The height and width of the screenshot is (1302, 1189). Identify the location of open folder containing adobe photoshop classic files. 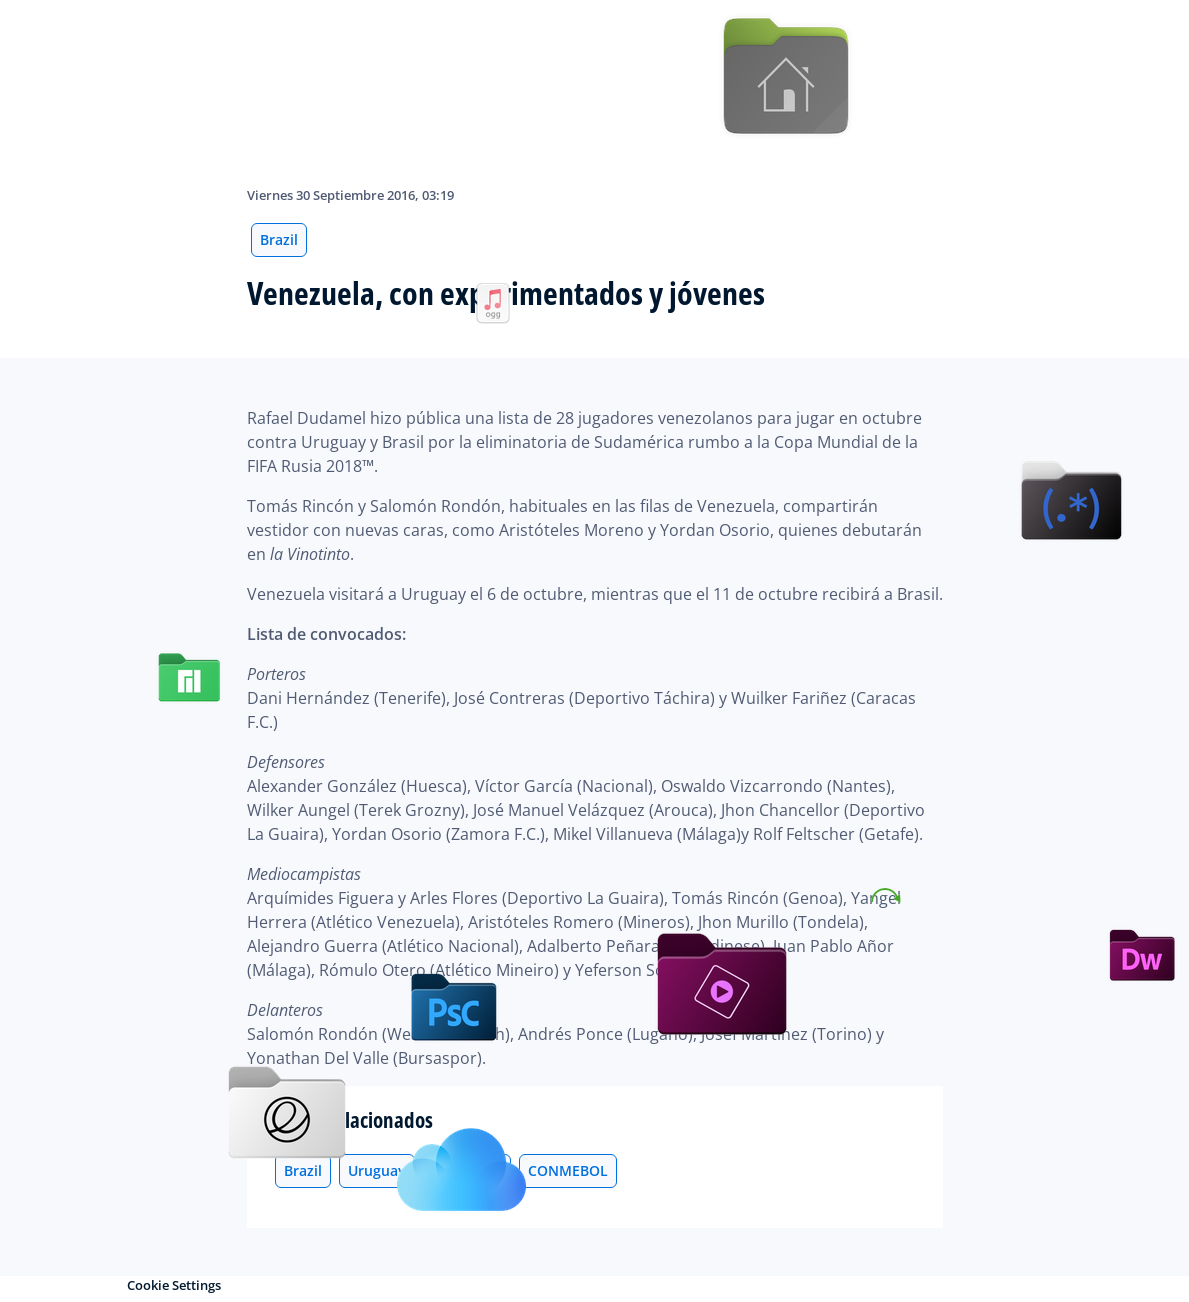
(453, 1009).